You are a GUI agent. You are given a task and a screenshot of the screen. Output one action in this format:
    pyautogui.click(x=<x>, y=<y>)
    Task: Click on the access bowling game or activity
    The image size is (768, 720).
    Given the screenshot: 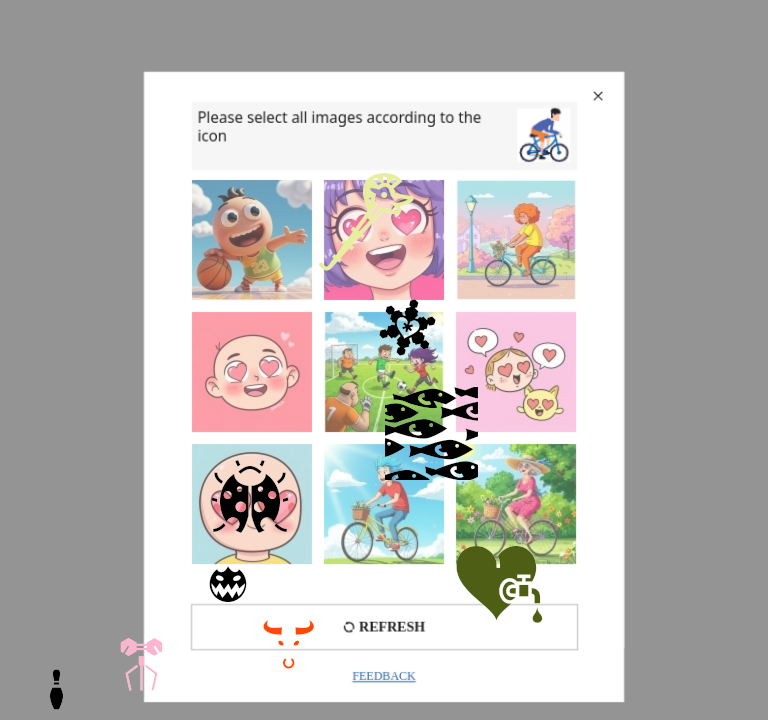 What is the action you would take?
    pyautogui.click(x=56, y=689)
    